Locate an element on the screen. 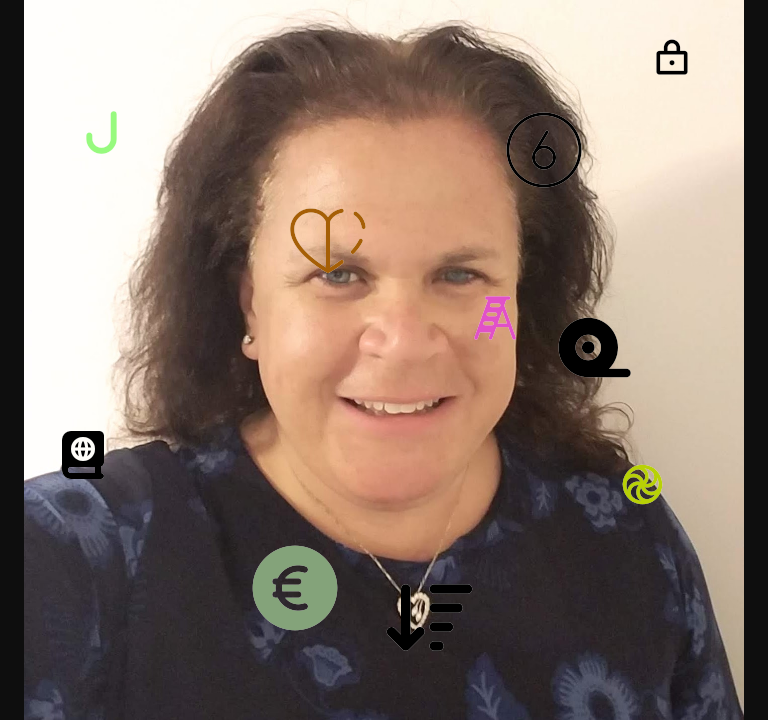  sort items from largest to smallest is located at coordinates (429, 617).